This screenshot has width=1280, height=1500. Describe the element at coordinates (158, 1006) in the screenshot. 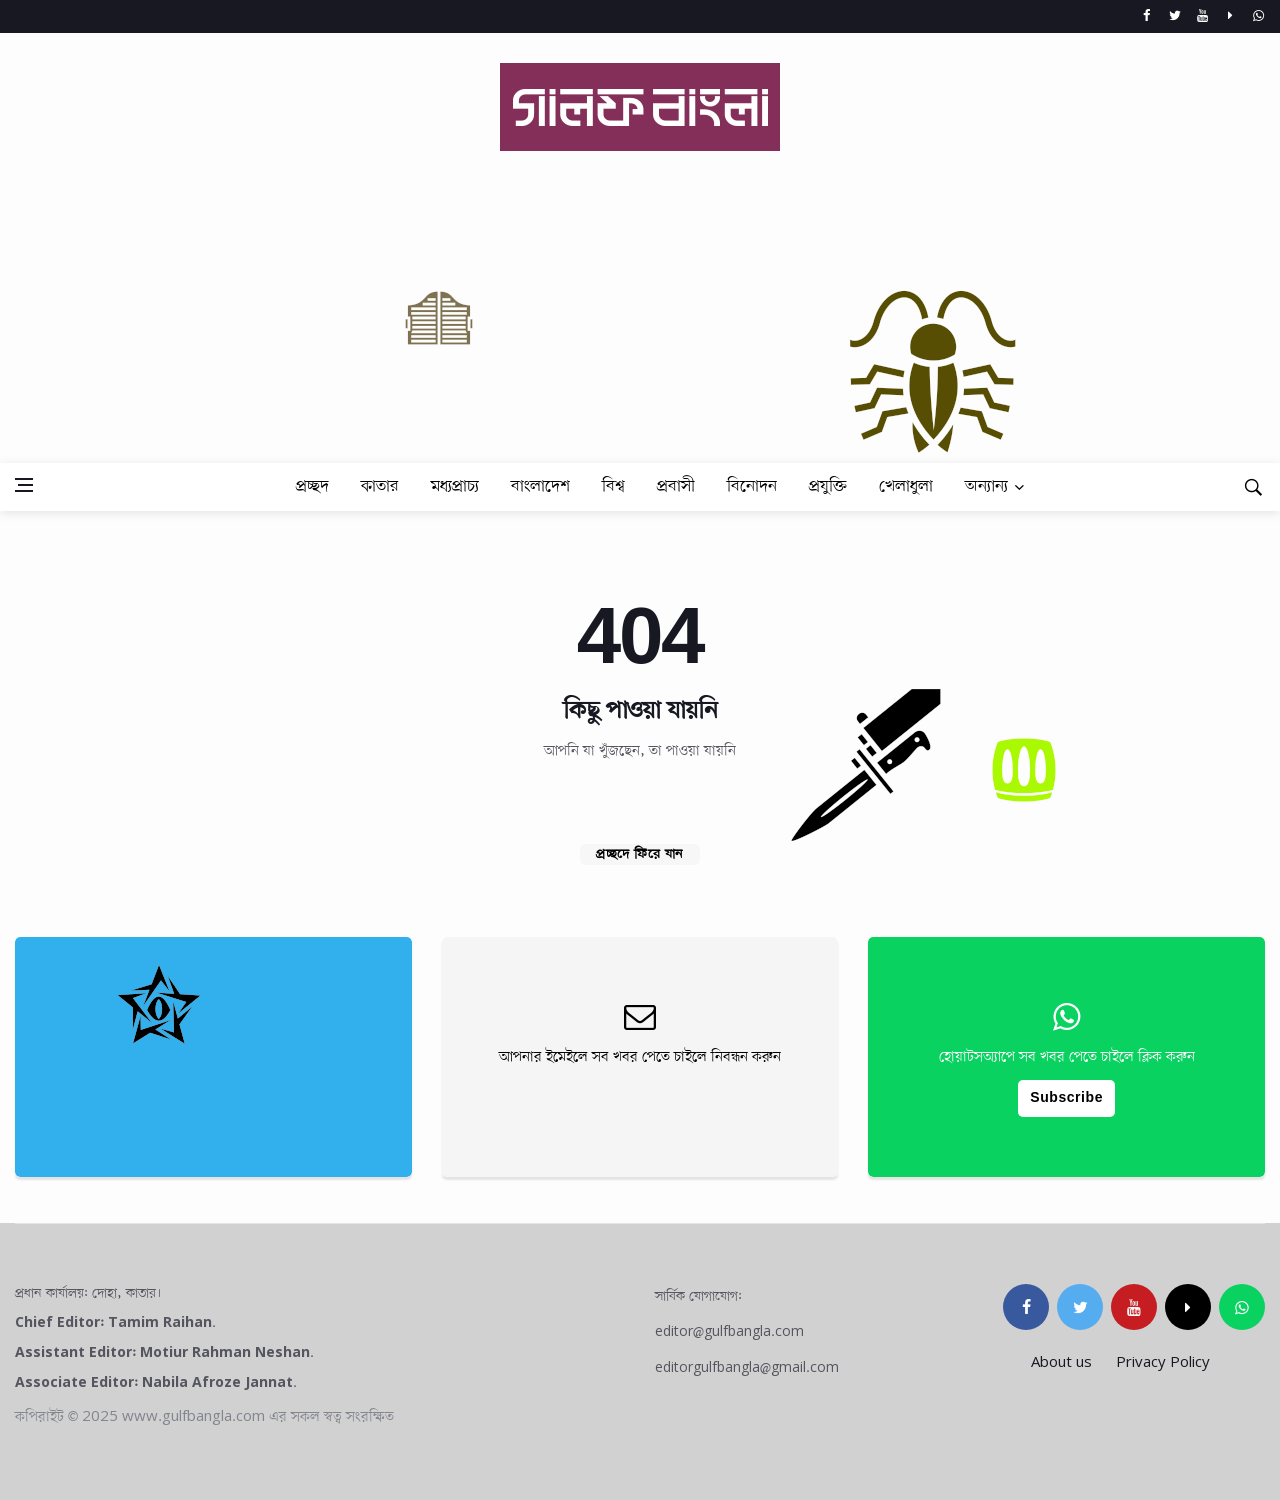

I see `indicates a cursed or corrupted item status` at that location.